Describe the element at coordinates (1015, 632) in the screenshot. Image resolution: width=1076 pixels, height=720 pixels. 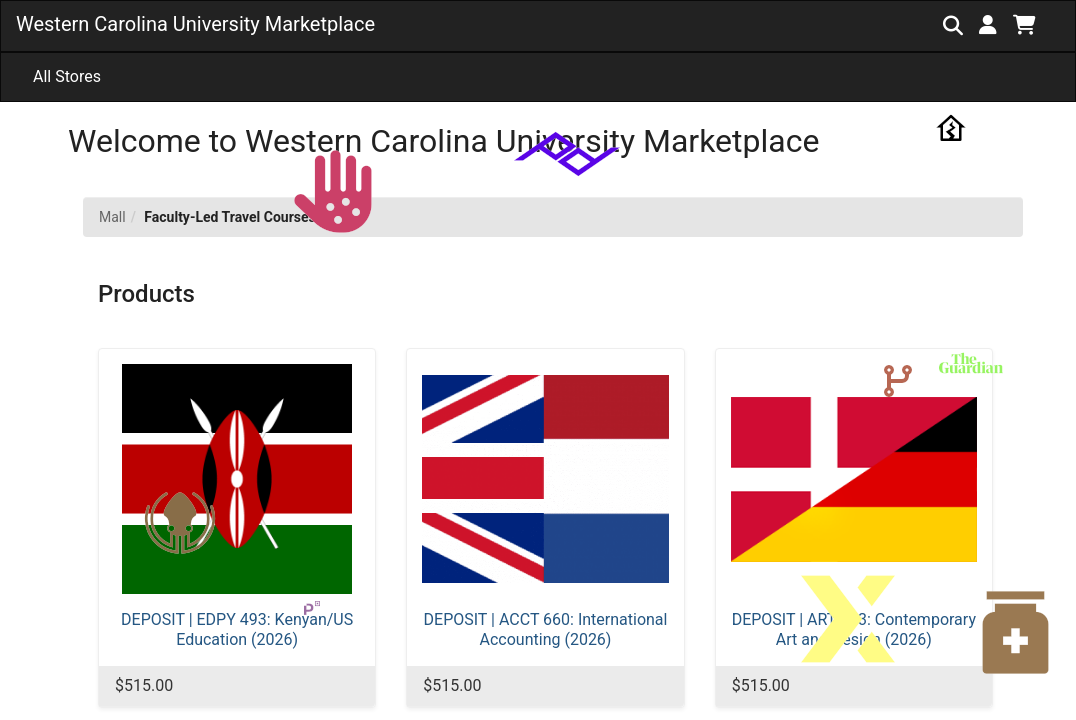
I see `view medication information` at that location.